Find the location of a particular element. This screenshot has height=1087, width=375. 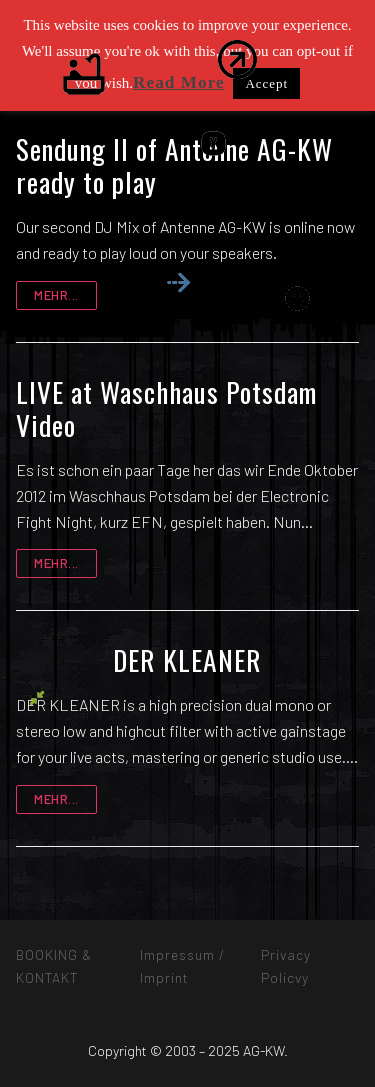

open link in new tab or window is located at coordinates (237, 59).